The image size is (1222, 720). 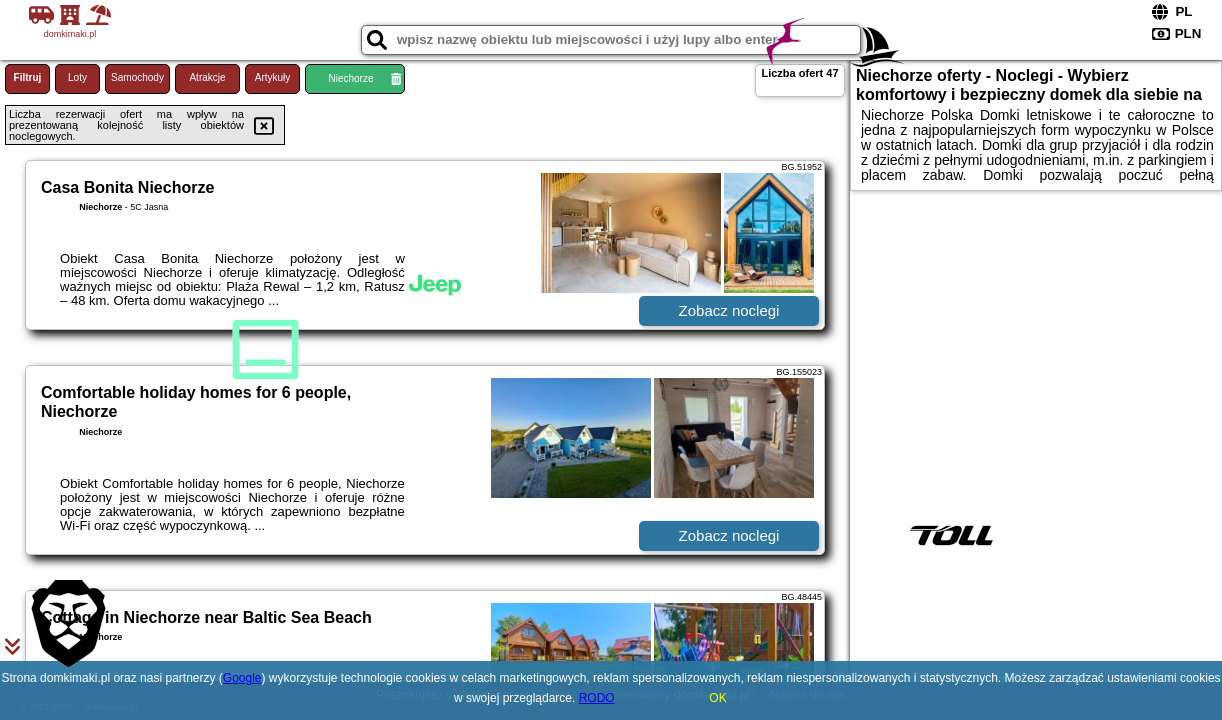 What do you see at coordinates (435, 285) in the screenshot?
I see `Jeep brand logo` at bounding box center [435, 285].